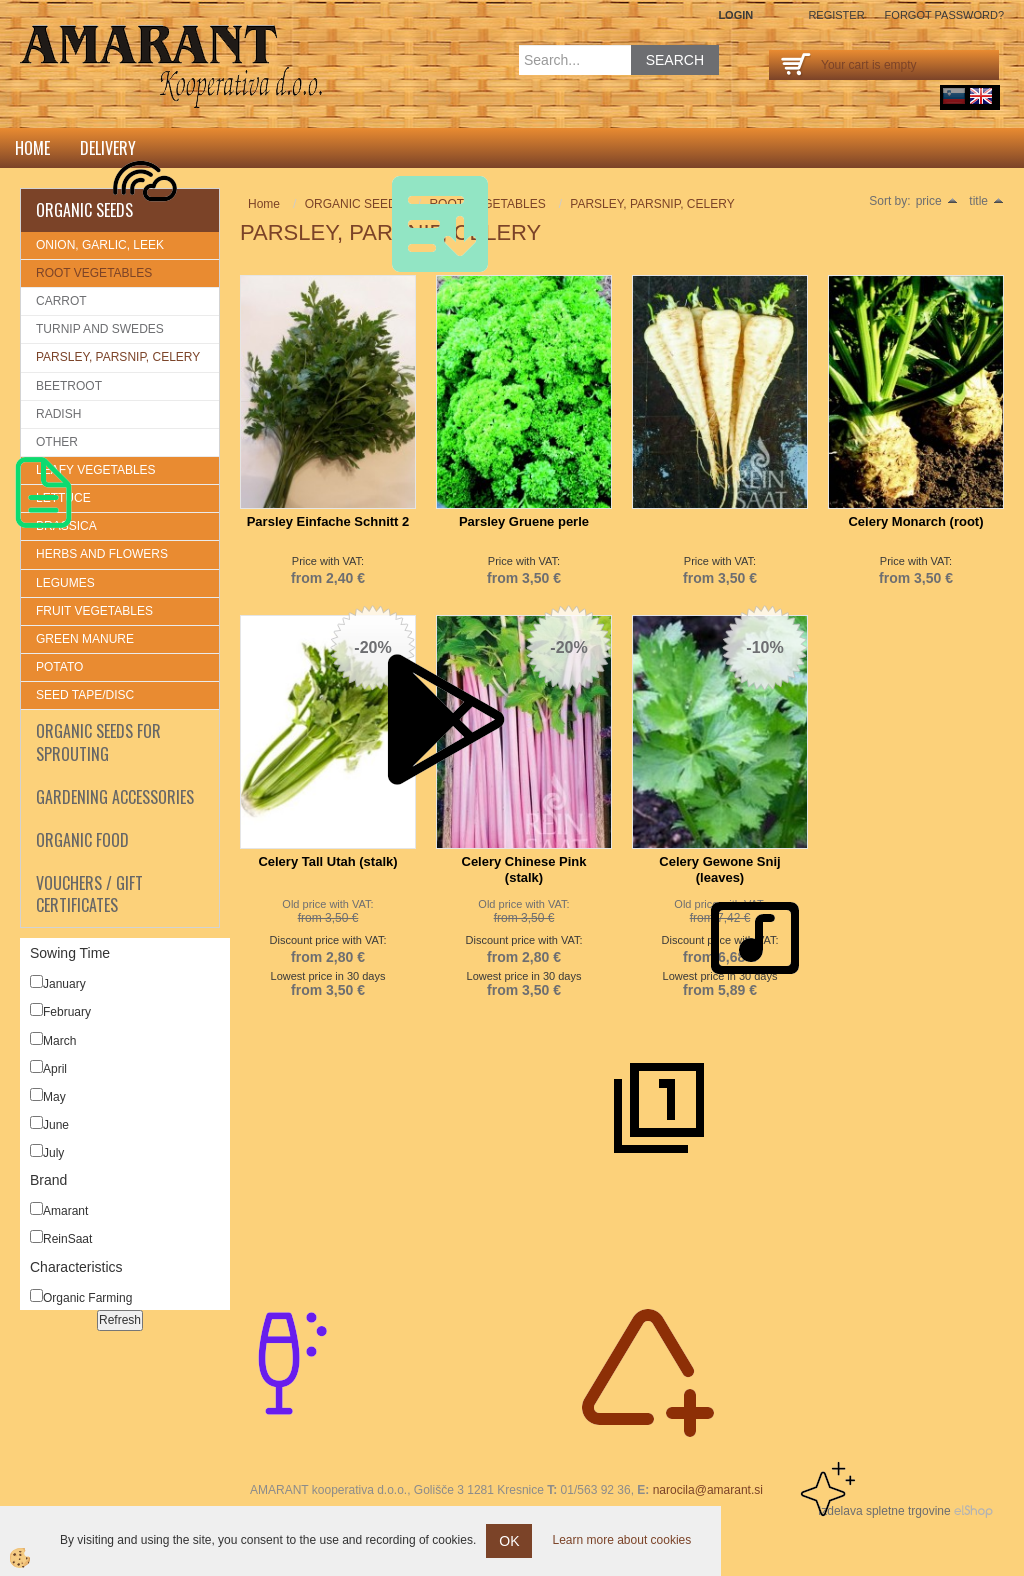 Image resolution: width=1024 pixels, height=1576 pixels. Describe the element at coordinates (145, 180) in the screenshot. I see `view weather information` at that location.